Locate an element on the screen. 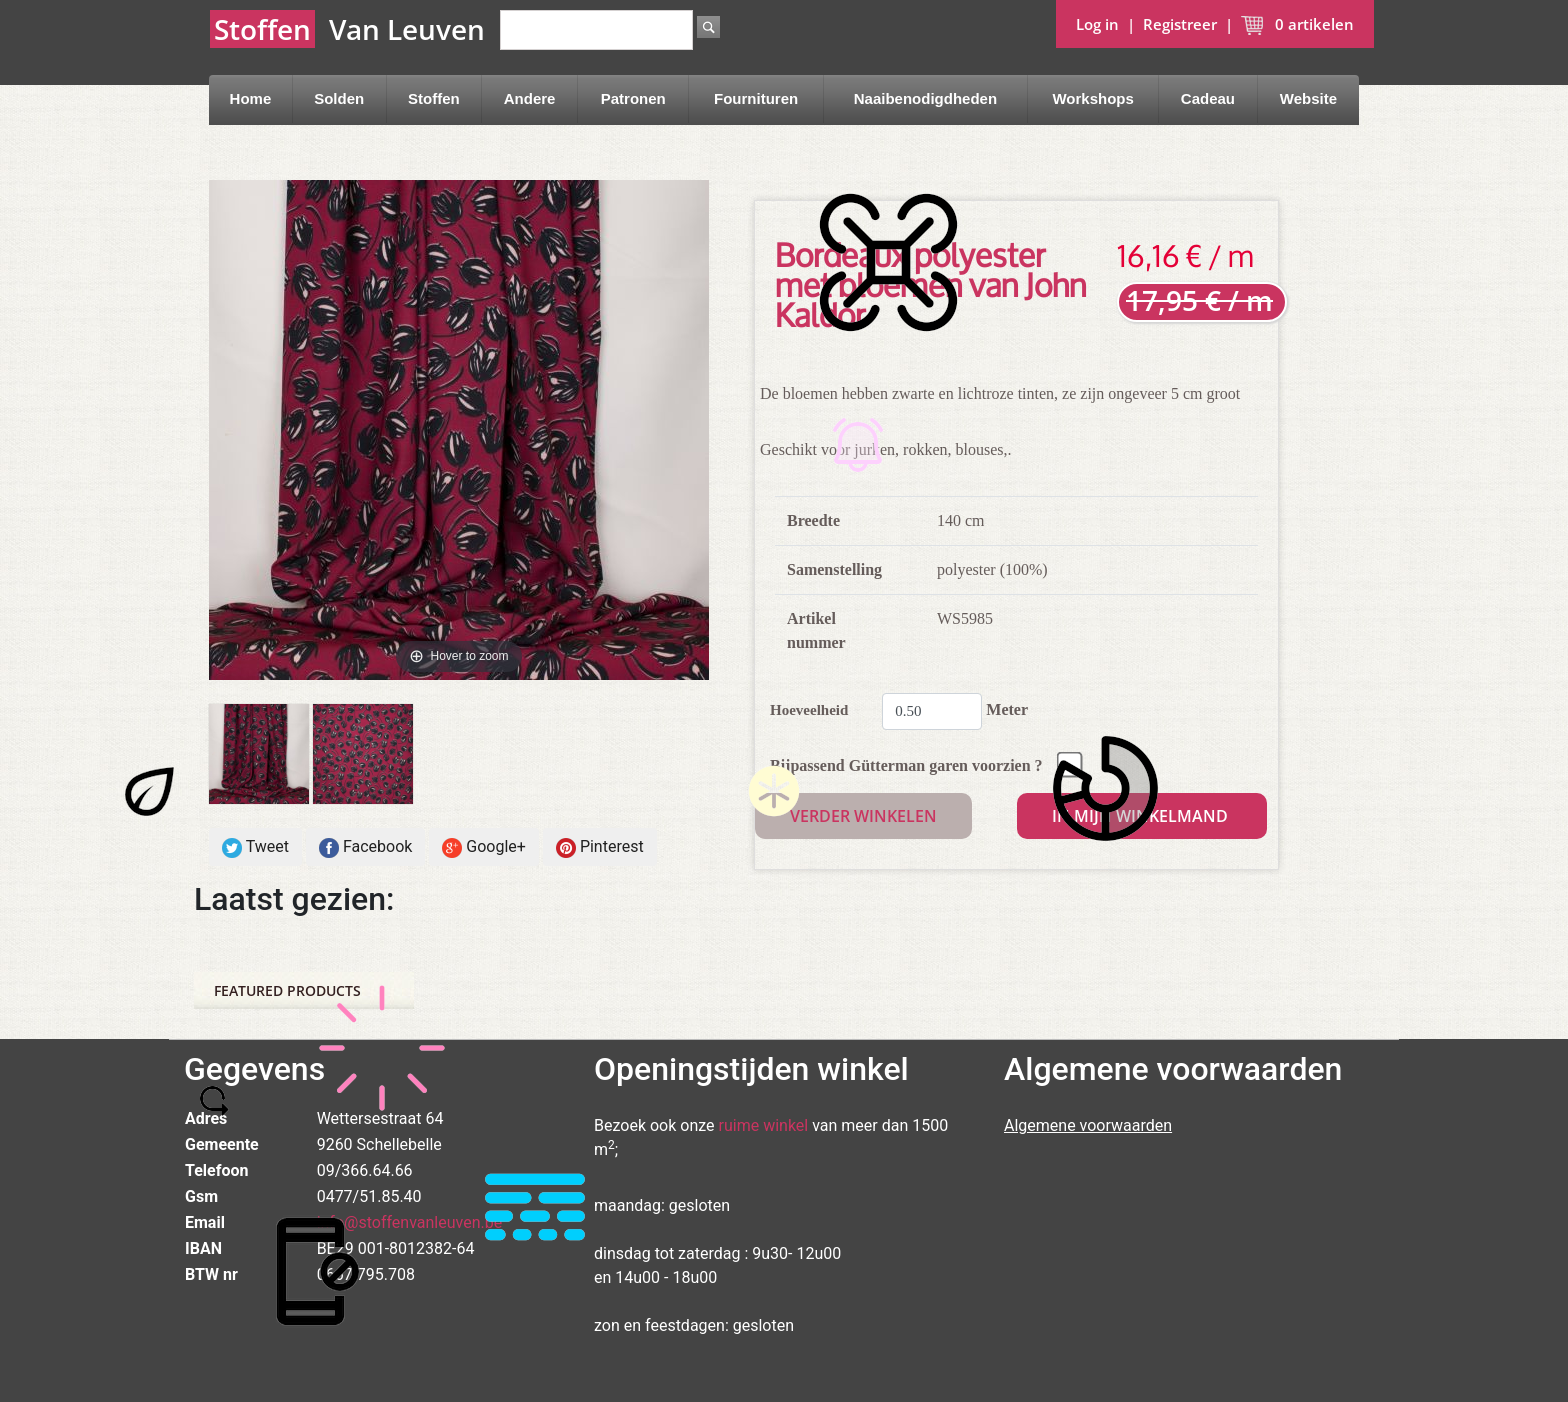 The width and height of the screenshot is (1568, 1402). enable eco-friendly or power-saving mode is located at coordinates (149, 791).